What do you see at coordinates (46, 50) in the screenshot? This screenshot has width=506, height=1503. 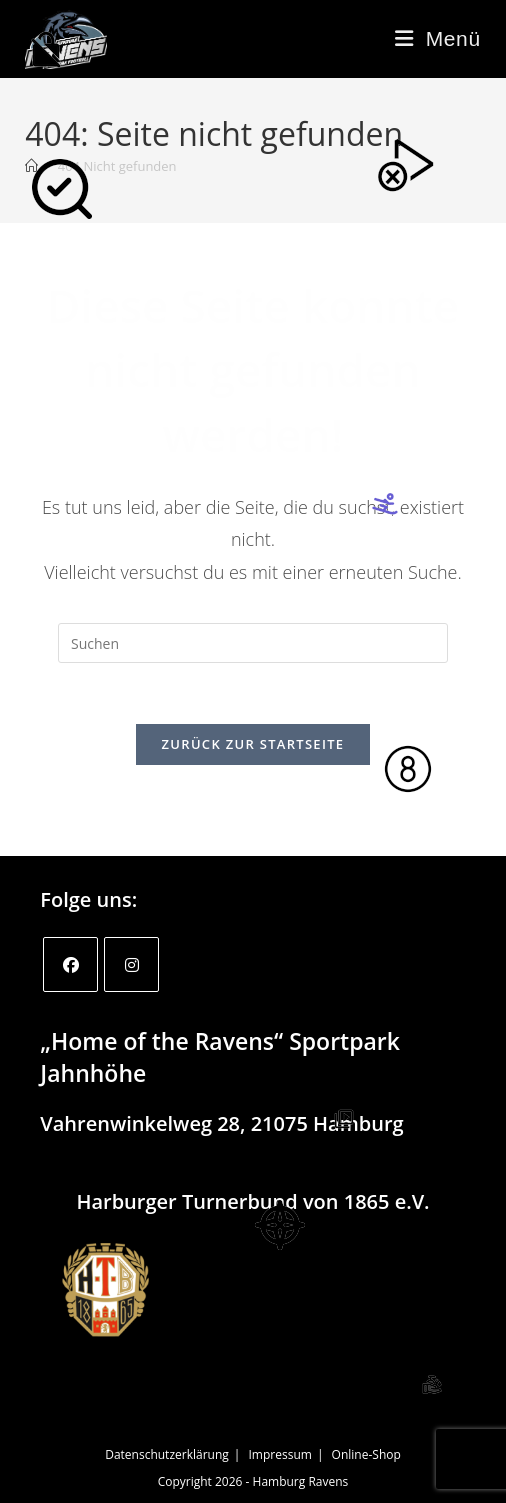 I see `indicates an unsecured or unencrypted connection` at bounding box center [46, 50].